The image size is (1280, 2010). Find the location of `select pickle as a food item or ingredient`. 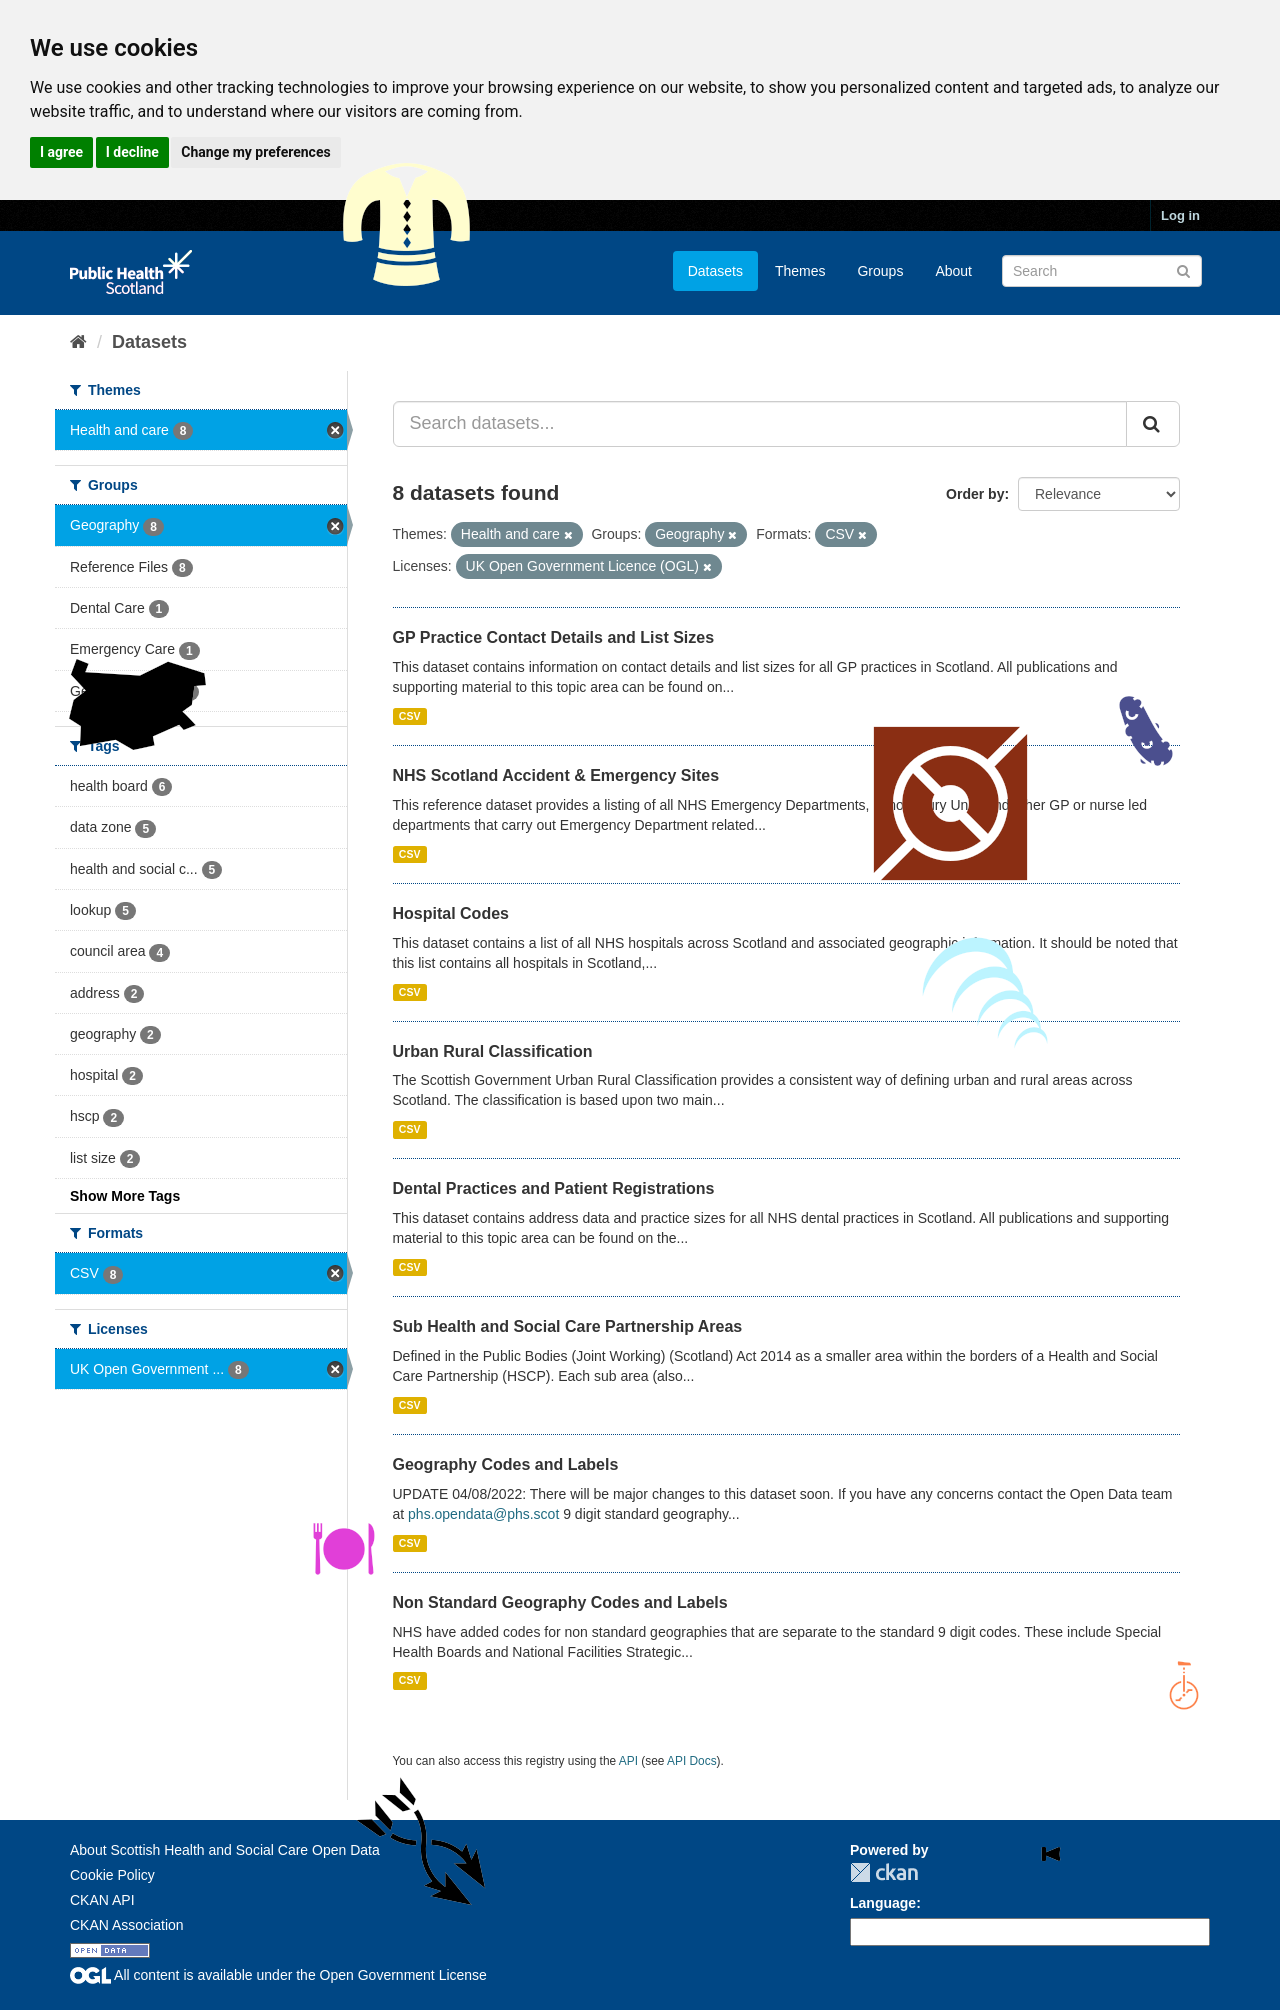

select pickle as a food item or ingredient is located at coordinates (1146, 731).